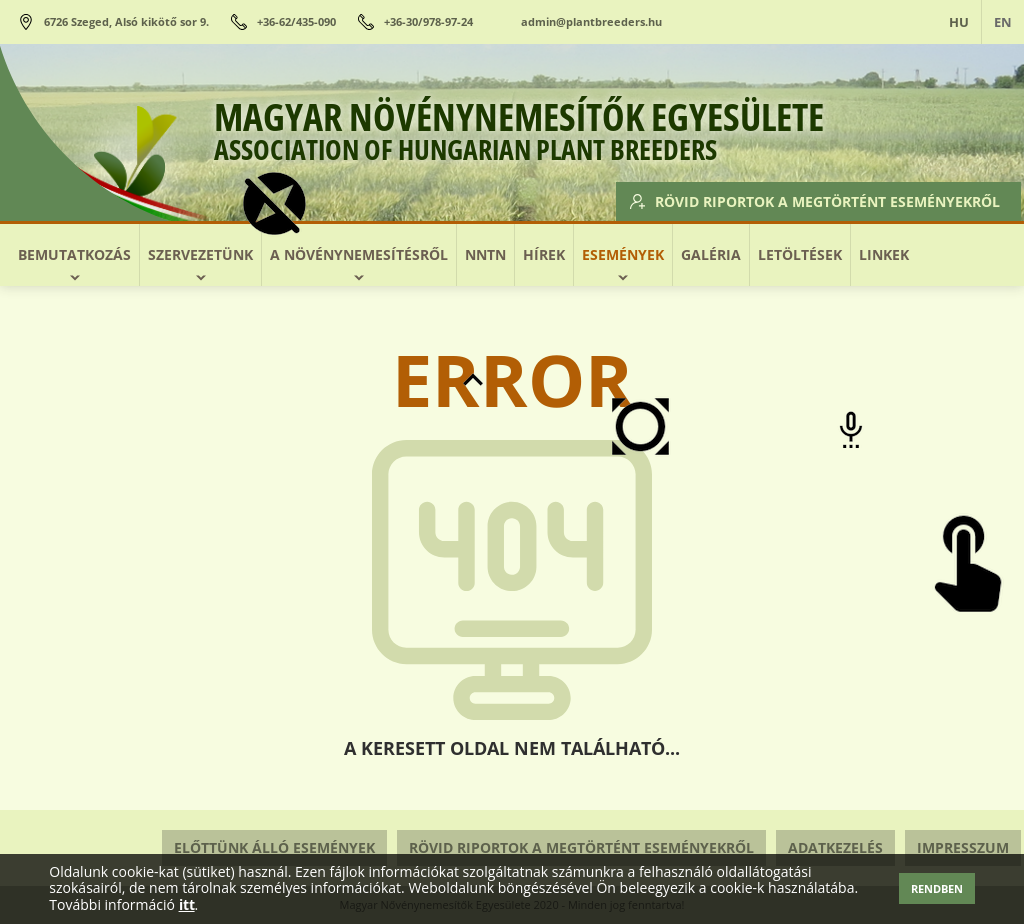  Describe the element at coordinates (274, 203) in the screenshot. I see `disable compass or navigation features` at that location.